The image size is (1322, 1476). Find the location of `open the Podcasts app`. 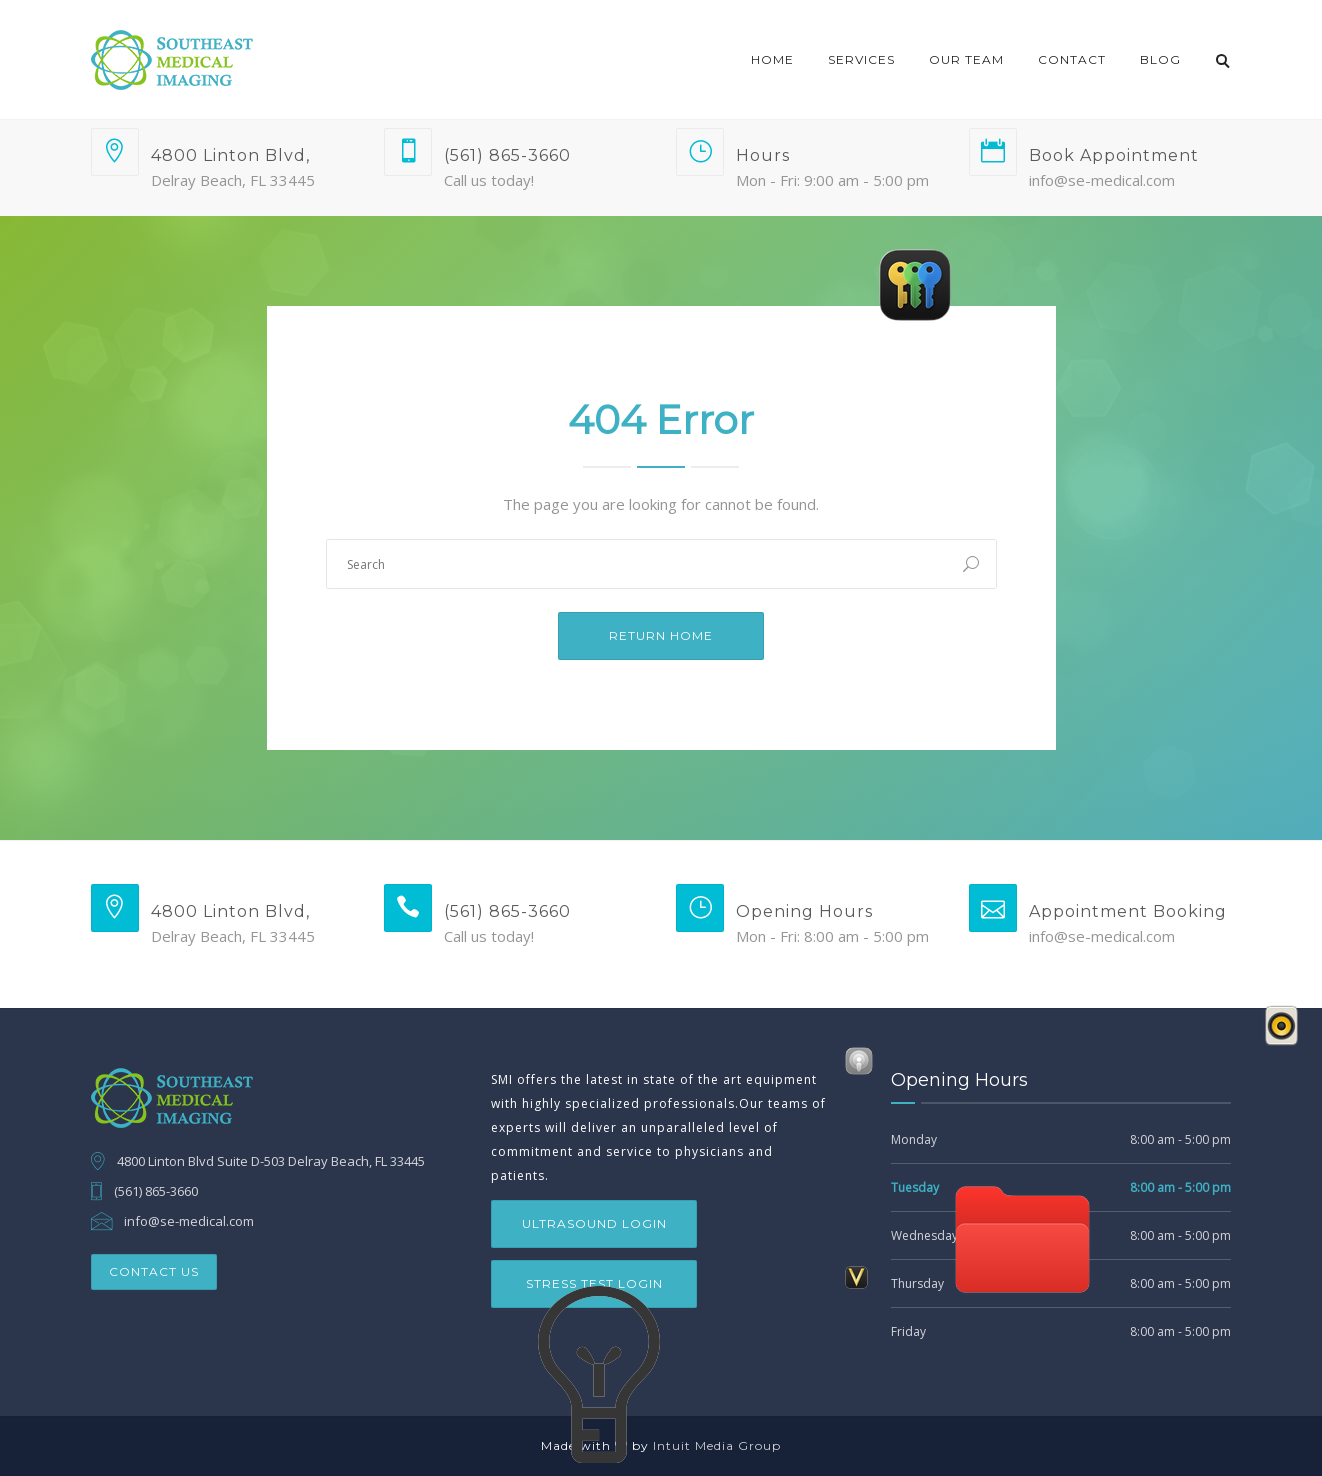

open the Podcasts app is located at coordinates (859, 1061).